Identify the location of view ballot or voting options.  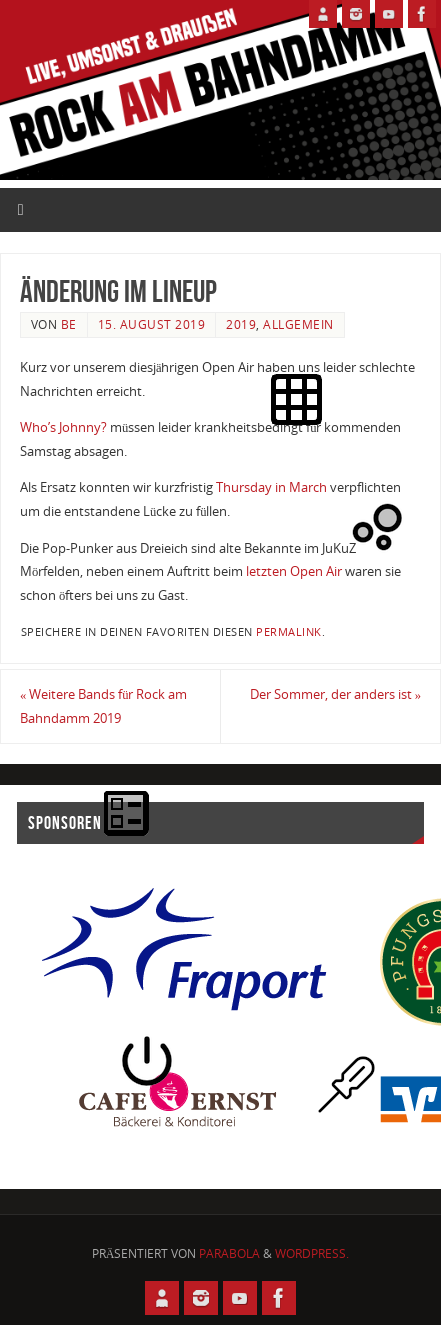
(126, 813).